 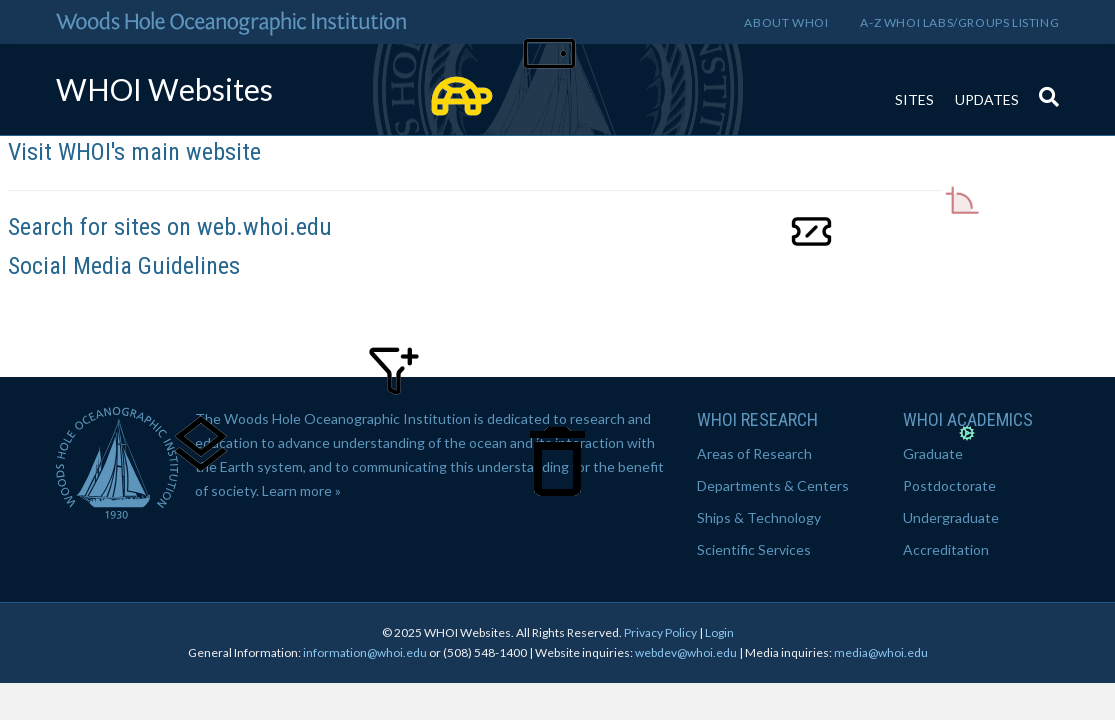 I want to click on toggle map layers on or off, so click(x=201, y=445).